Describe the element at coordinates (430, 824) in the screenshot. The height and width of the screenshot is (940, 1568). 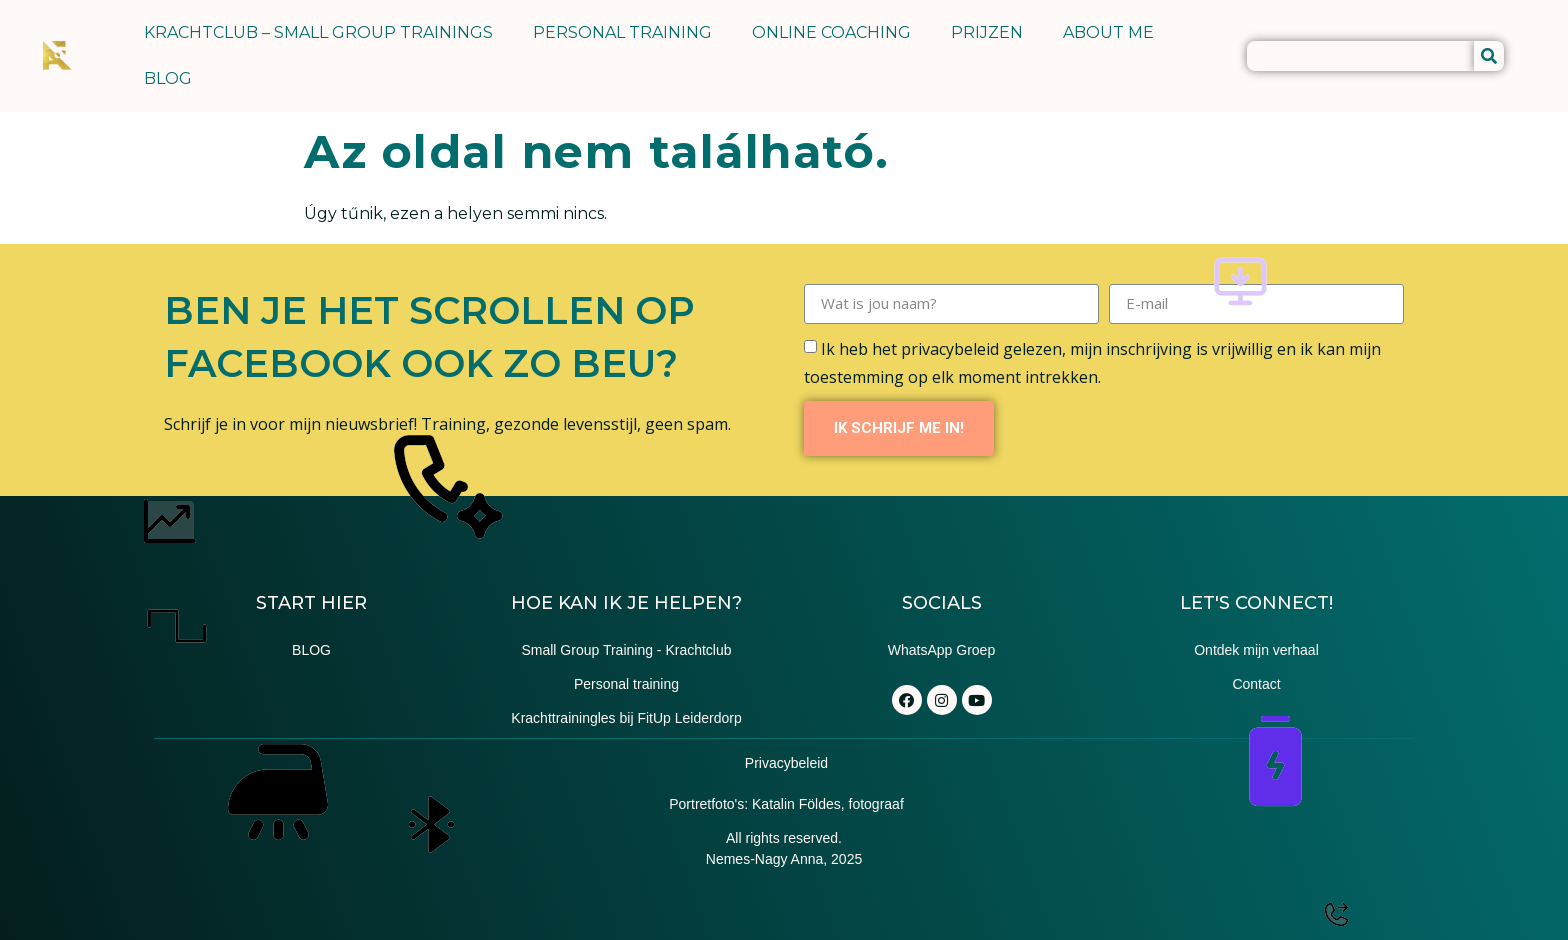
I see `indicates an active bluetooth connection` at that location.